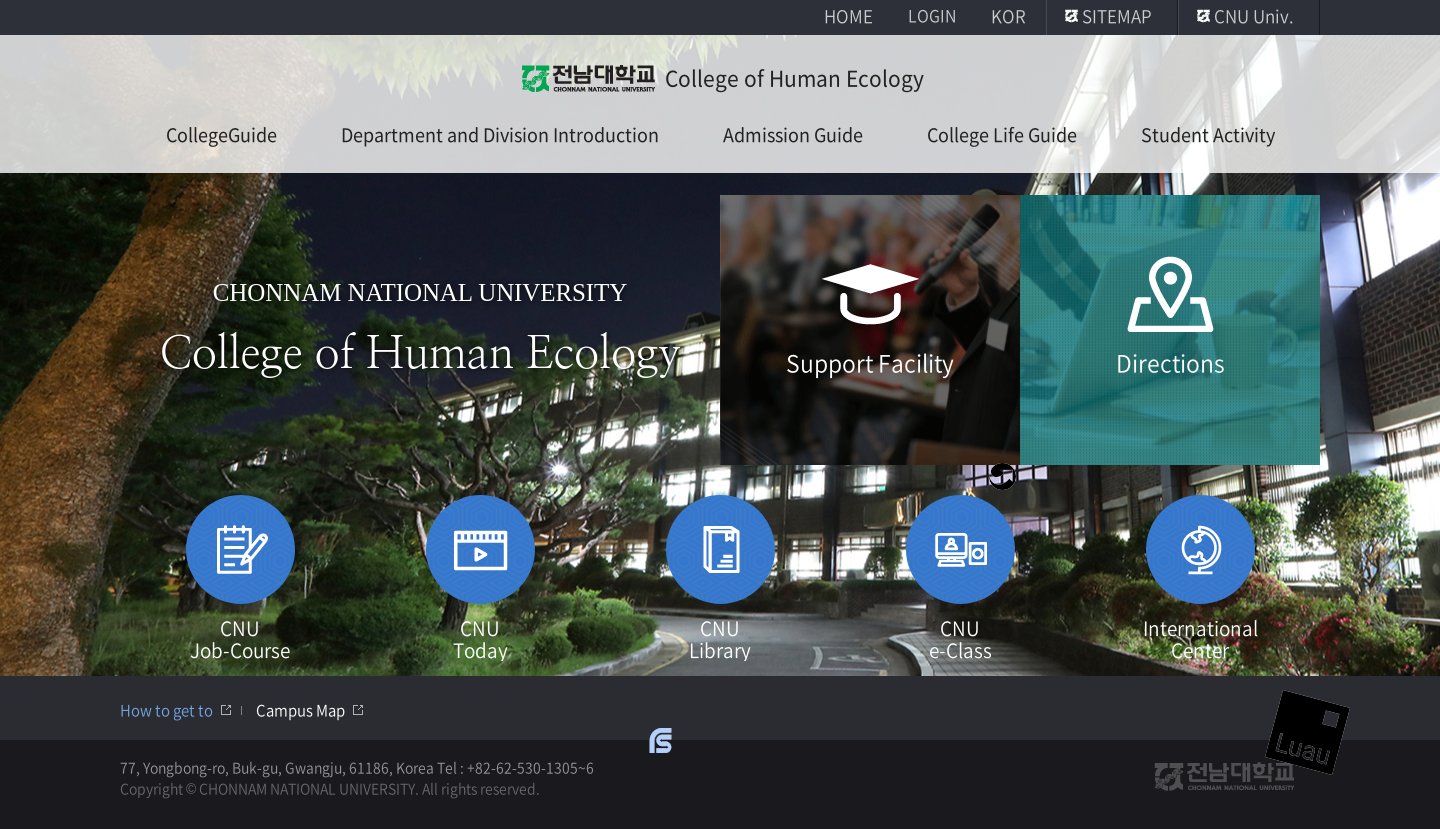 The height and width of the screenshot is (829, 1440). What do you see at coordinates (1002, 476) in the screenshot?
I see `visit portableapps.com website` at bounding box center [1002, 476].